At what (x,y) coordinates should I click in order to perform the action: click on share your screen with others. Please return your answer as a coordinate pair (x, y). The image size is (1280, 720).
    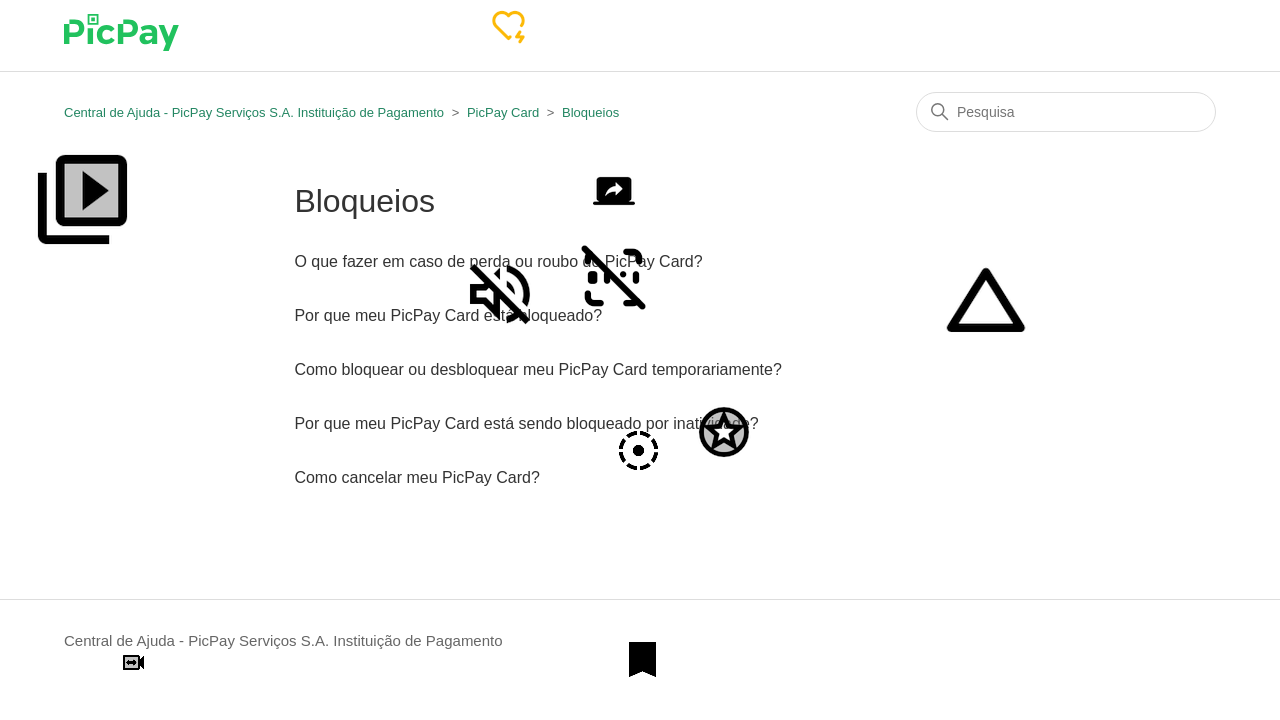
    Looking at the image, I should click on (614, 191).